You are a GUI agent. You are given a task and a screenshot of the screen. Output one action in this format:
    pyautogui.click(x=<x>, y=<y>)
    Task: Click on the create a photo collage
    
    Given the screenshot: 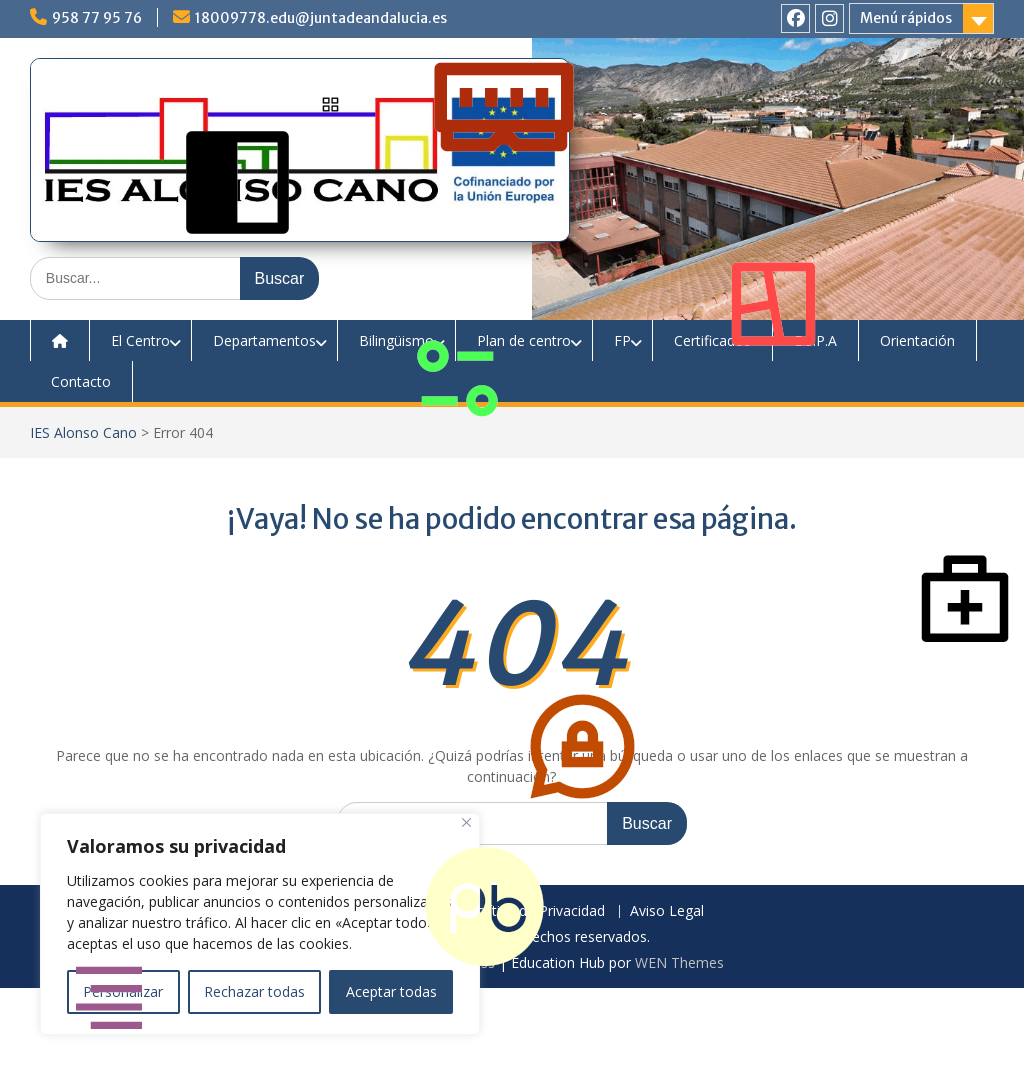 What is the action you would take?
    pyautogui.click(x=773, y=303)
    